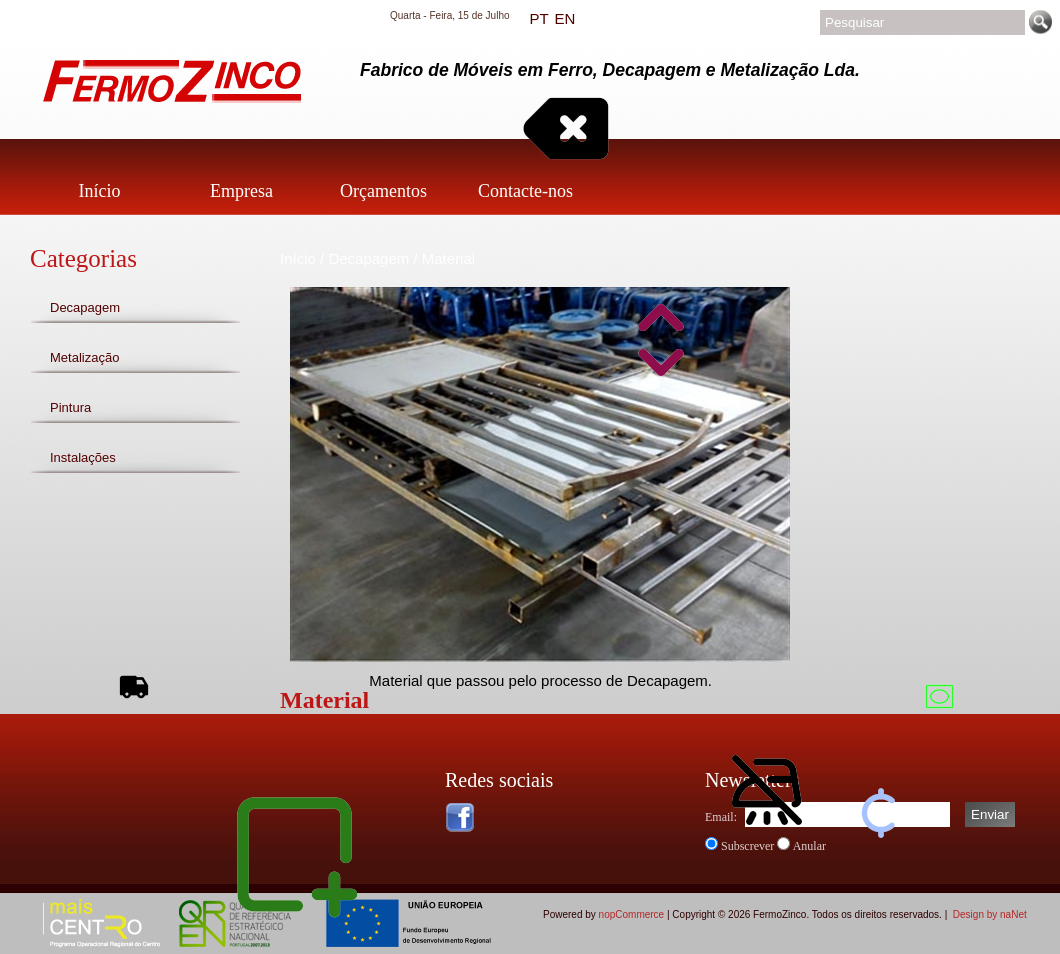  What do you see at coordinates (939, 696) in the screenshot?
I see `apply vignette effect to photo` at bounding box center [939, 696].